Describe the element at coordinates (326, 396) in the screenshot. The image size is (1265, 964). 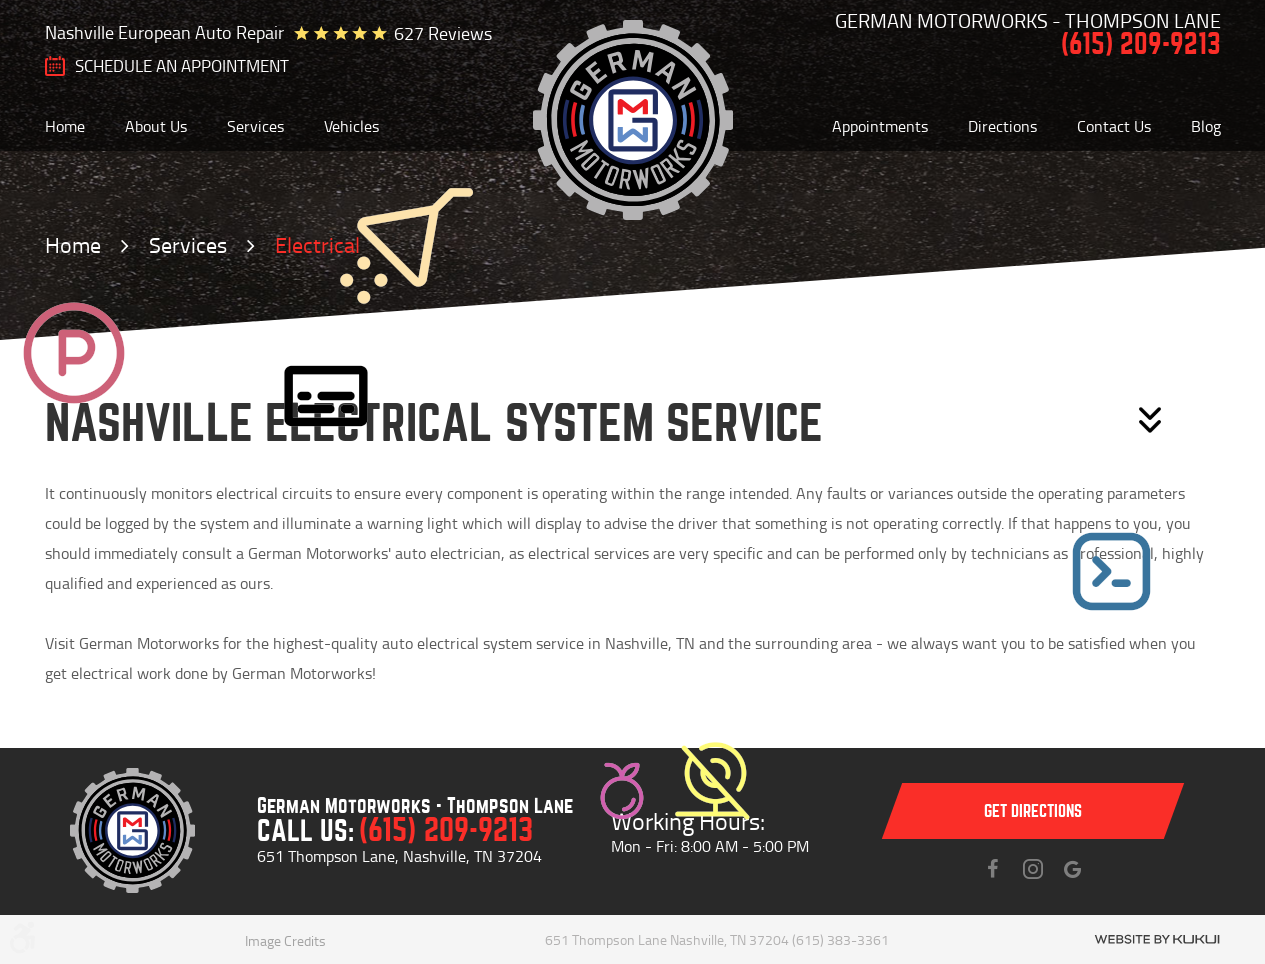
I see `enable or disable subtitles` at that location.